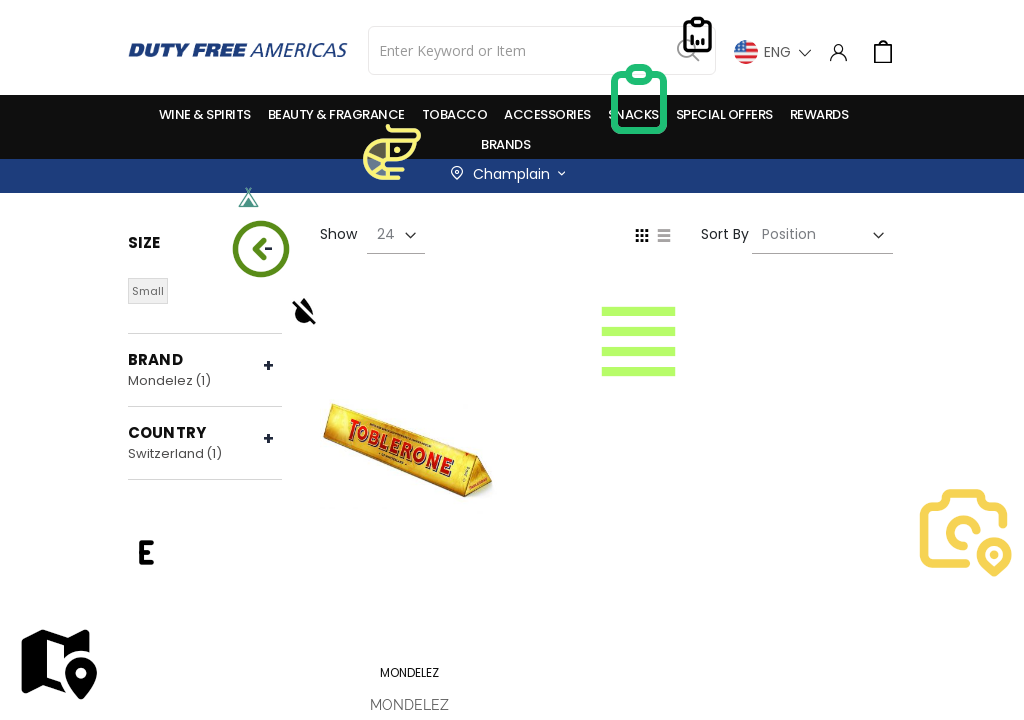 Image resolution: width=1024 pixels, height=720 pixels. Describe the element at coordinates (639, 99) in the screenshot. I see `copy to clipboard` at that location.